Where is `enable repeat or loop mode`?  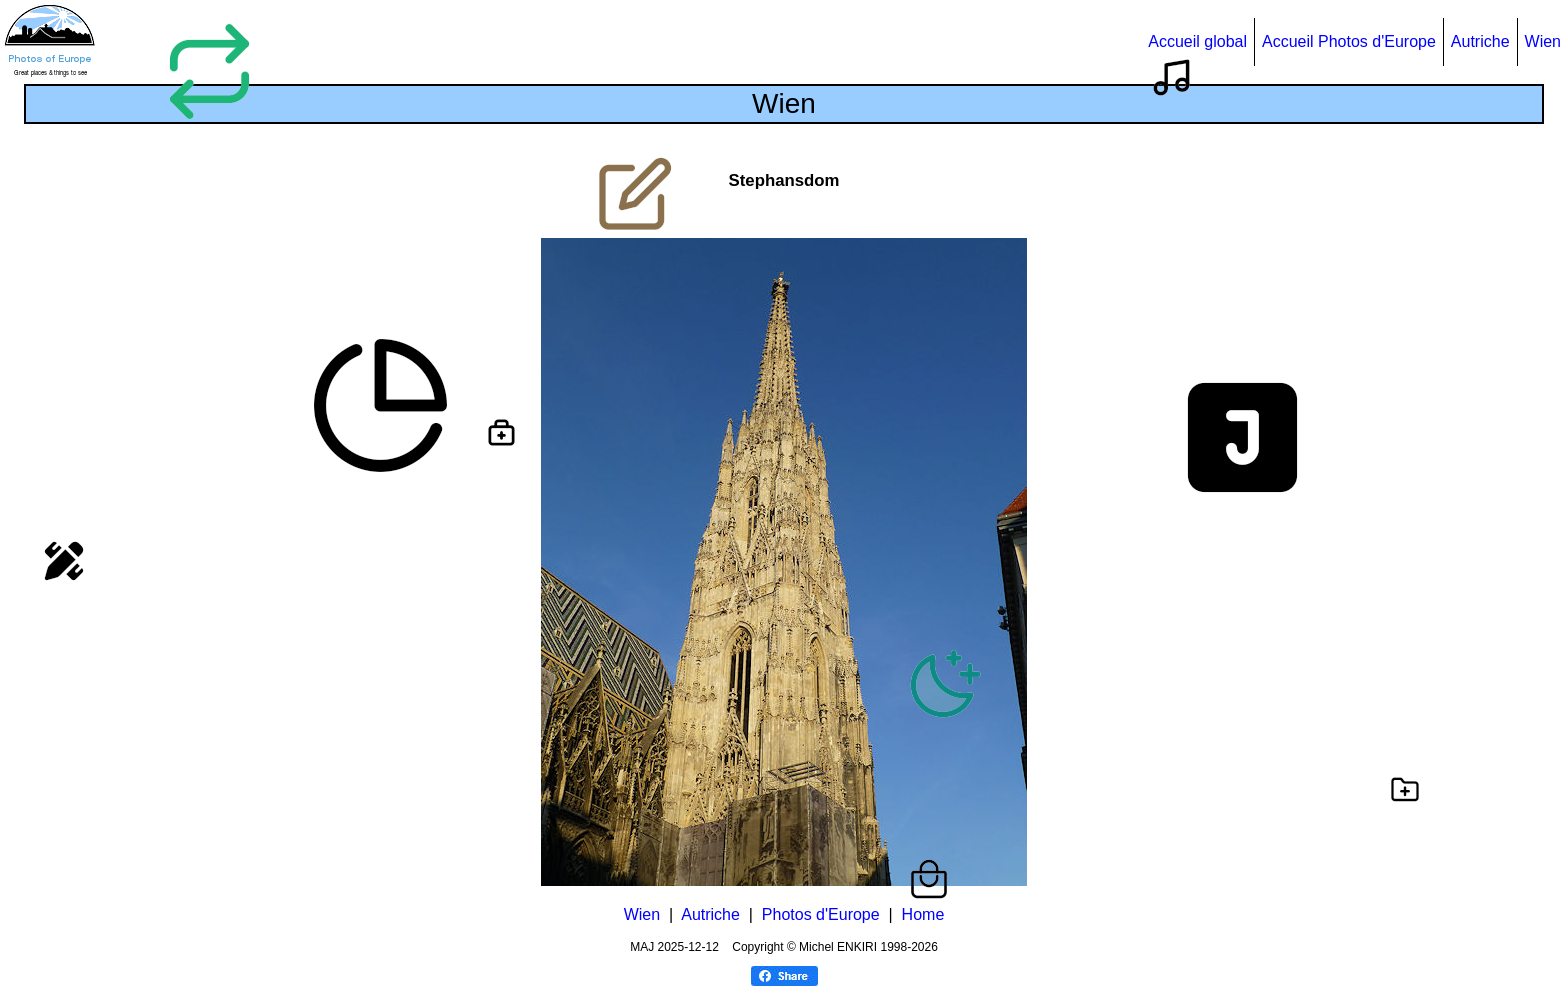 enable repeat or loop mode is located at coordinates (209, 71).